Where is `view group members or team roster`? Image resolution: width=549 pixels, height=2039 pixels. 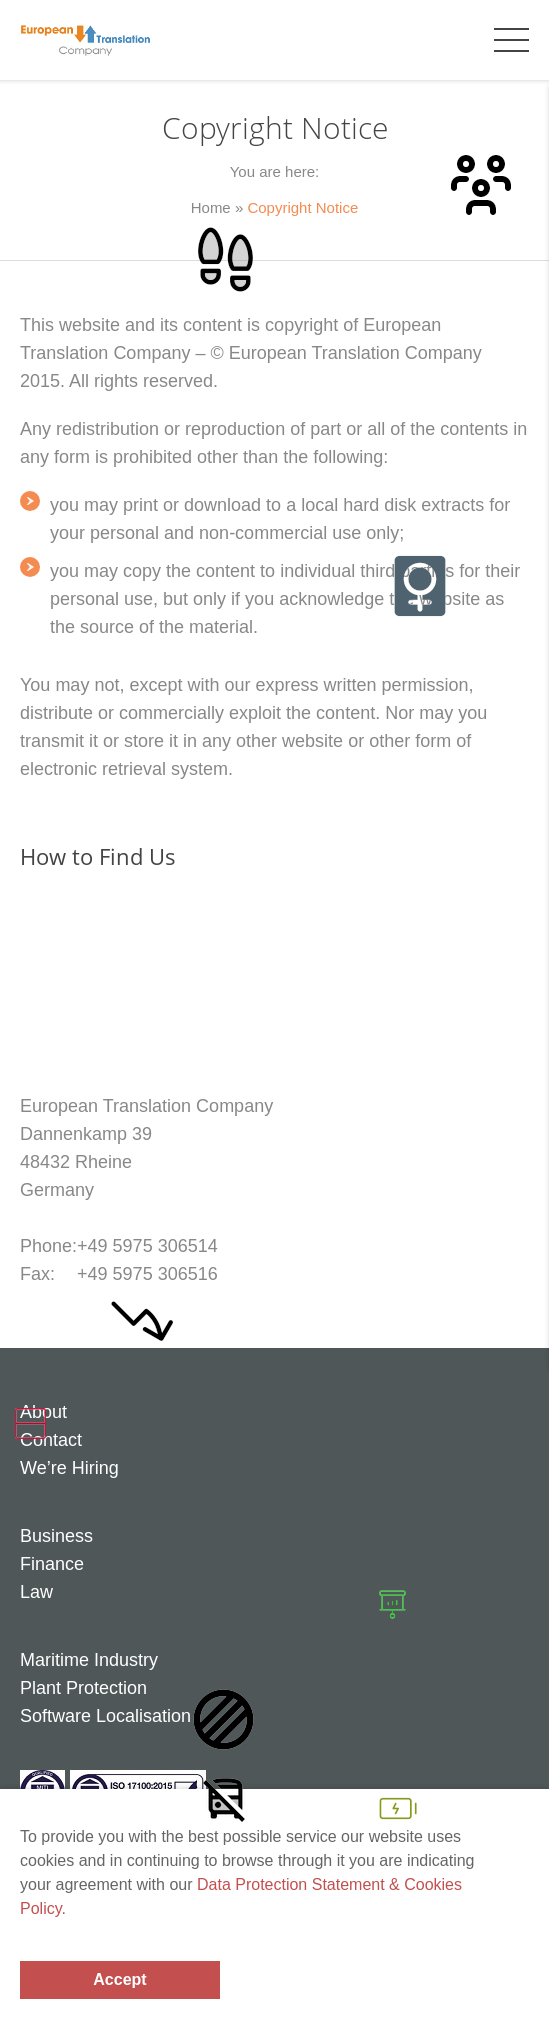
view group members or team roster is located at coordinates (481, 185).